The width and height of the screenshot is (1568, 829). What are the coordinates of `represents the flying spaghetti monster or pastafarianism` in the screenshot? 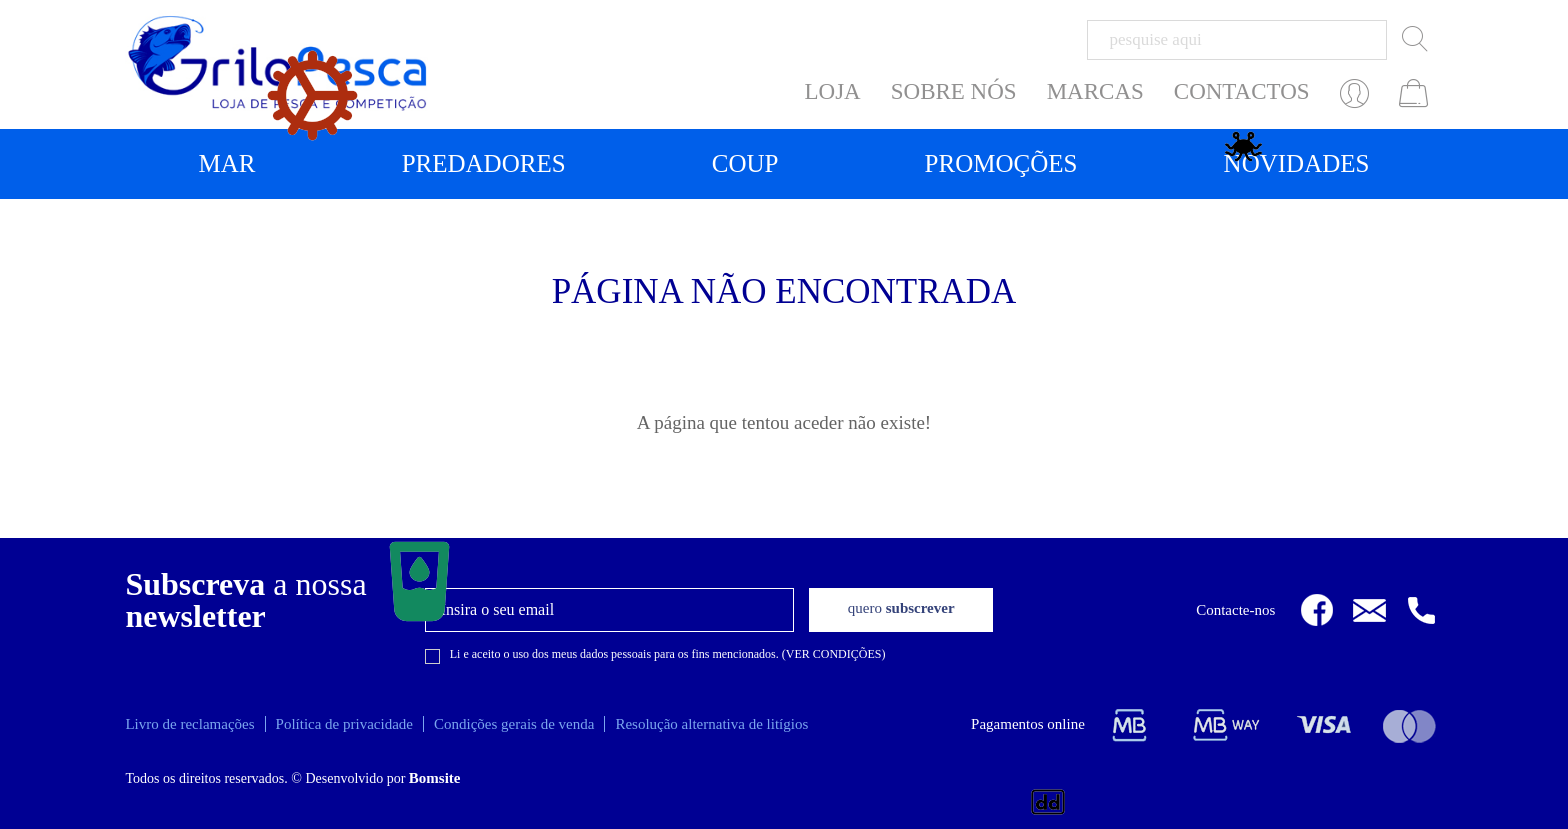 It's located at (1243, 146).